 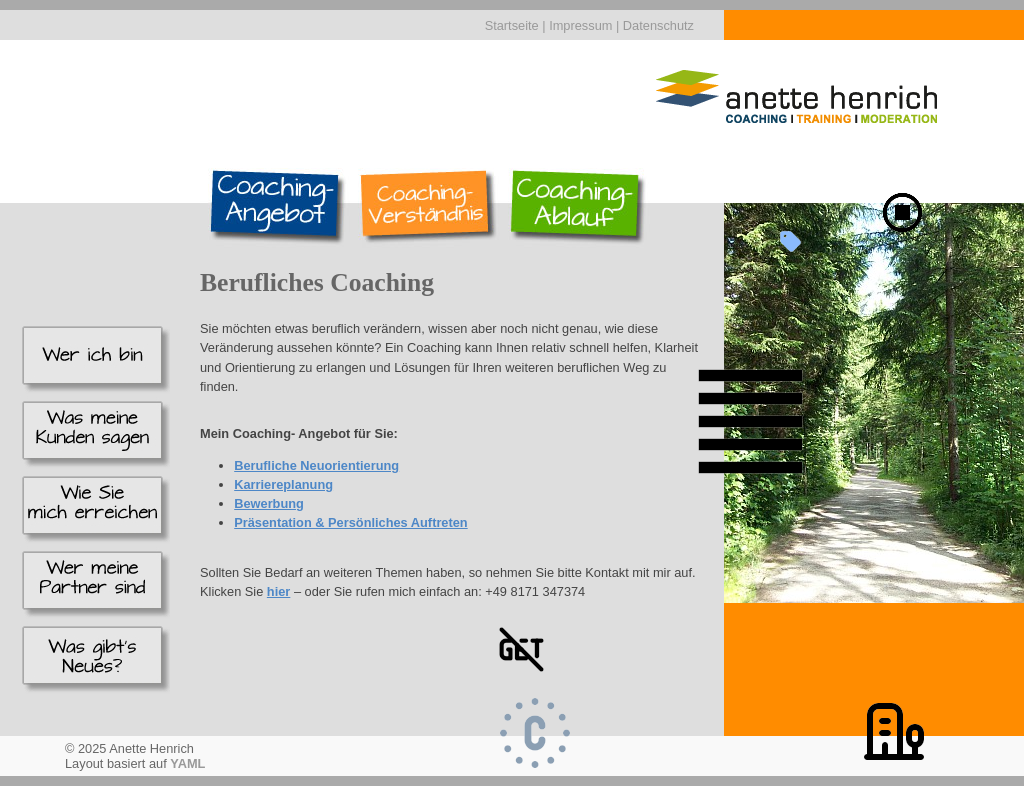 What do you see at coordinates (790, 241) in the screenshot?
I see `add a tag or label to an item` at bounding box center [790, 241].